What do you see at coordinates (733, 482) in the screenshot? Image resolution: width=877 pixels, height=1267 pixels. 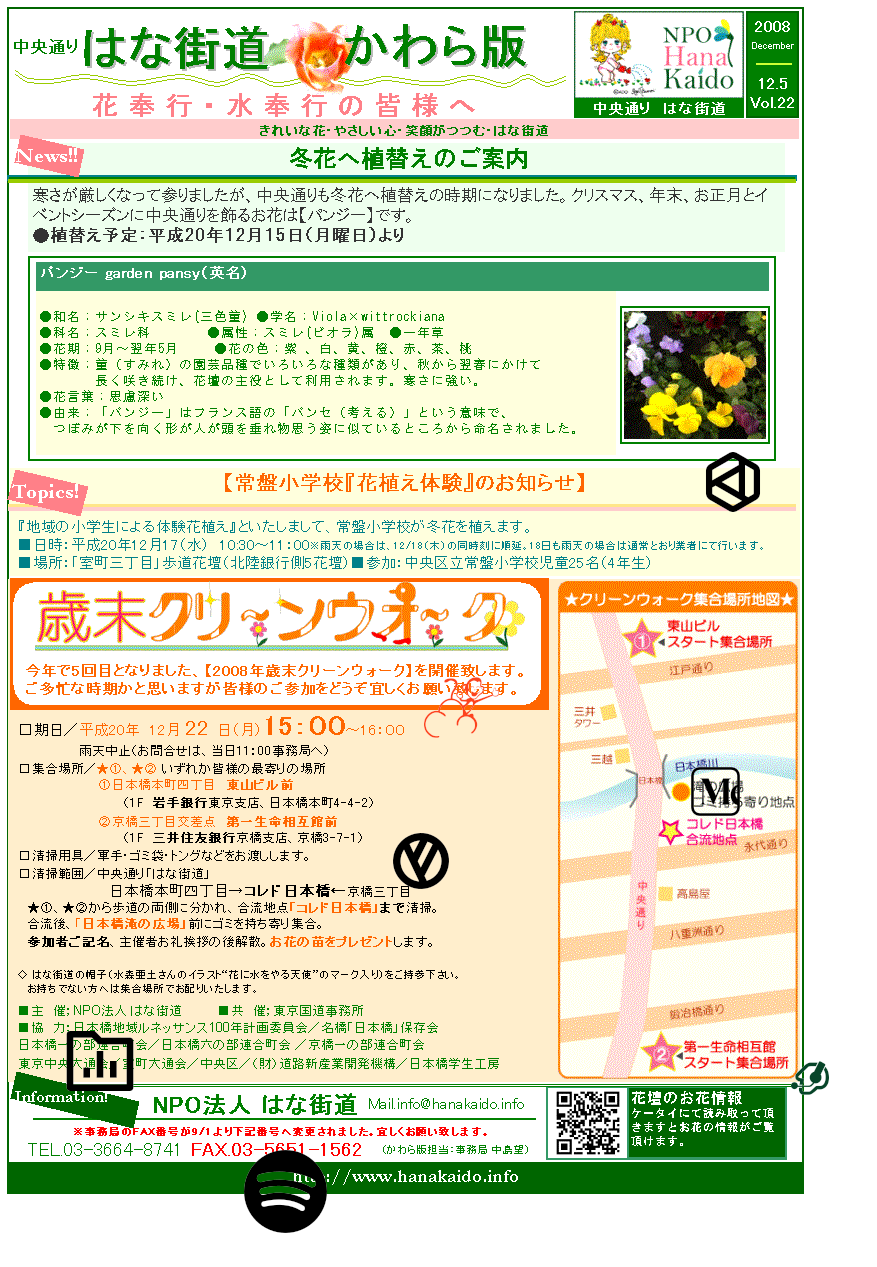 I see `pdm python package manager logo` at bounding box center [733, 482].